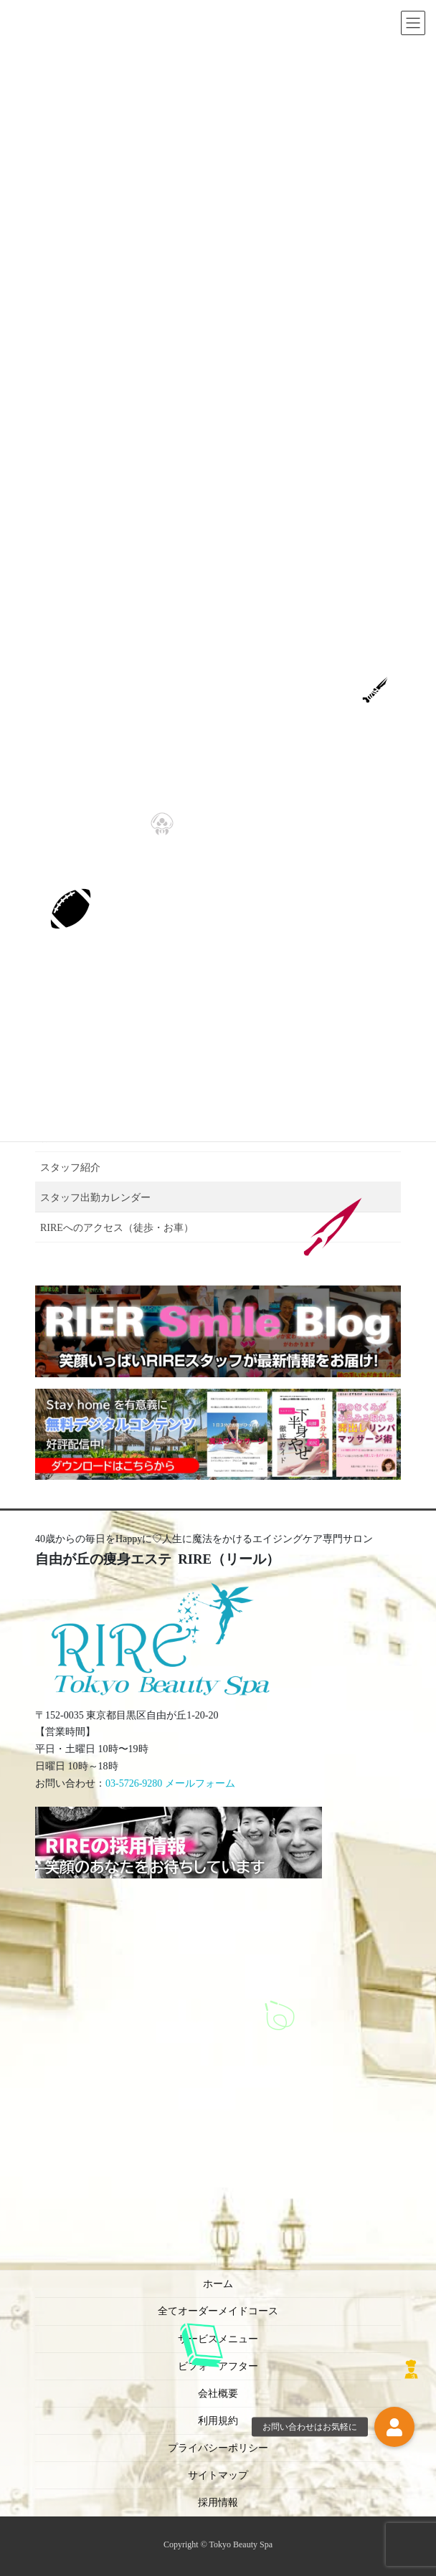 Image resolution: width=436 pixels, height=2576 pixels. What do you see at coordinates (280, 2015) in the screenshot?
I see `access jump rope or skipping exercises` at bounding box center [280, 2015].